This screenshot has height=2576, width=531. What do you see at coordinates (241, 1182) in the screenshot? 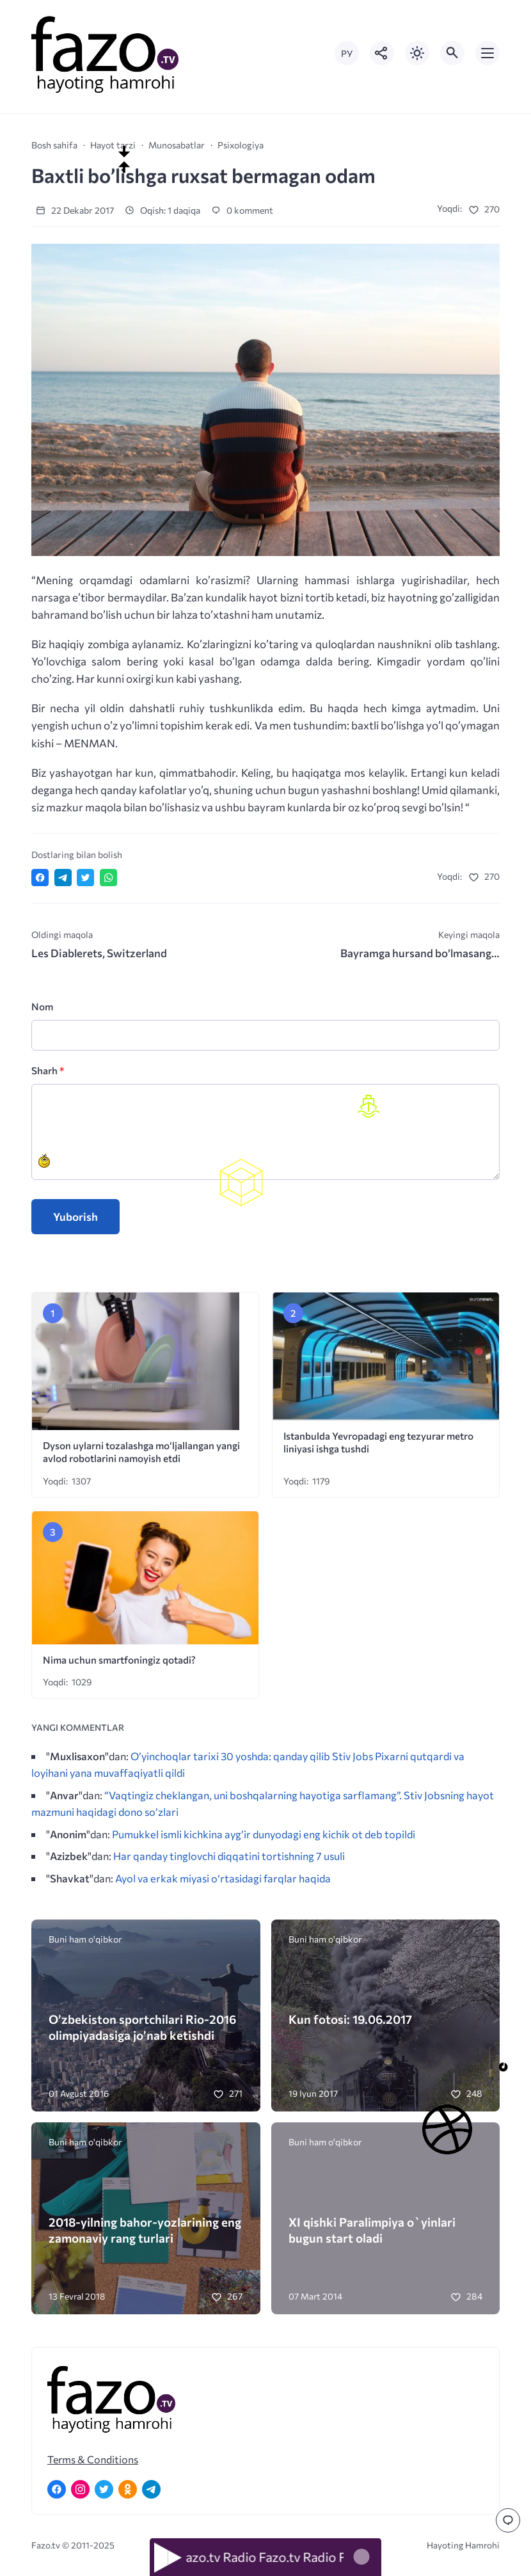
I see `open Apache NetBeans IDE` at bounding box center [241, 1182].